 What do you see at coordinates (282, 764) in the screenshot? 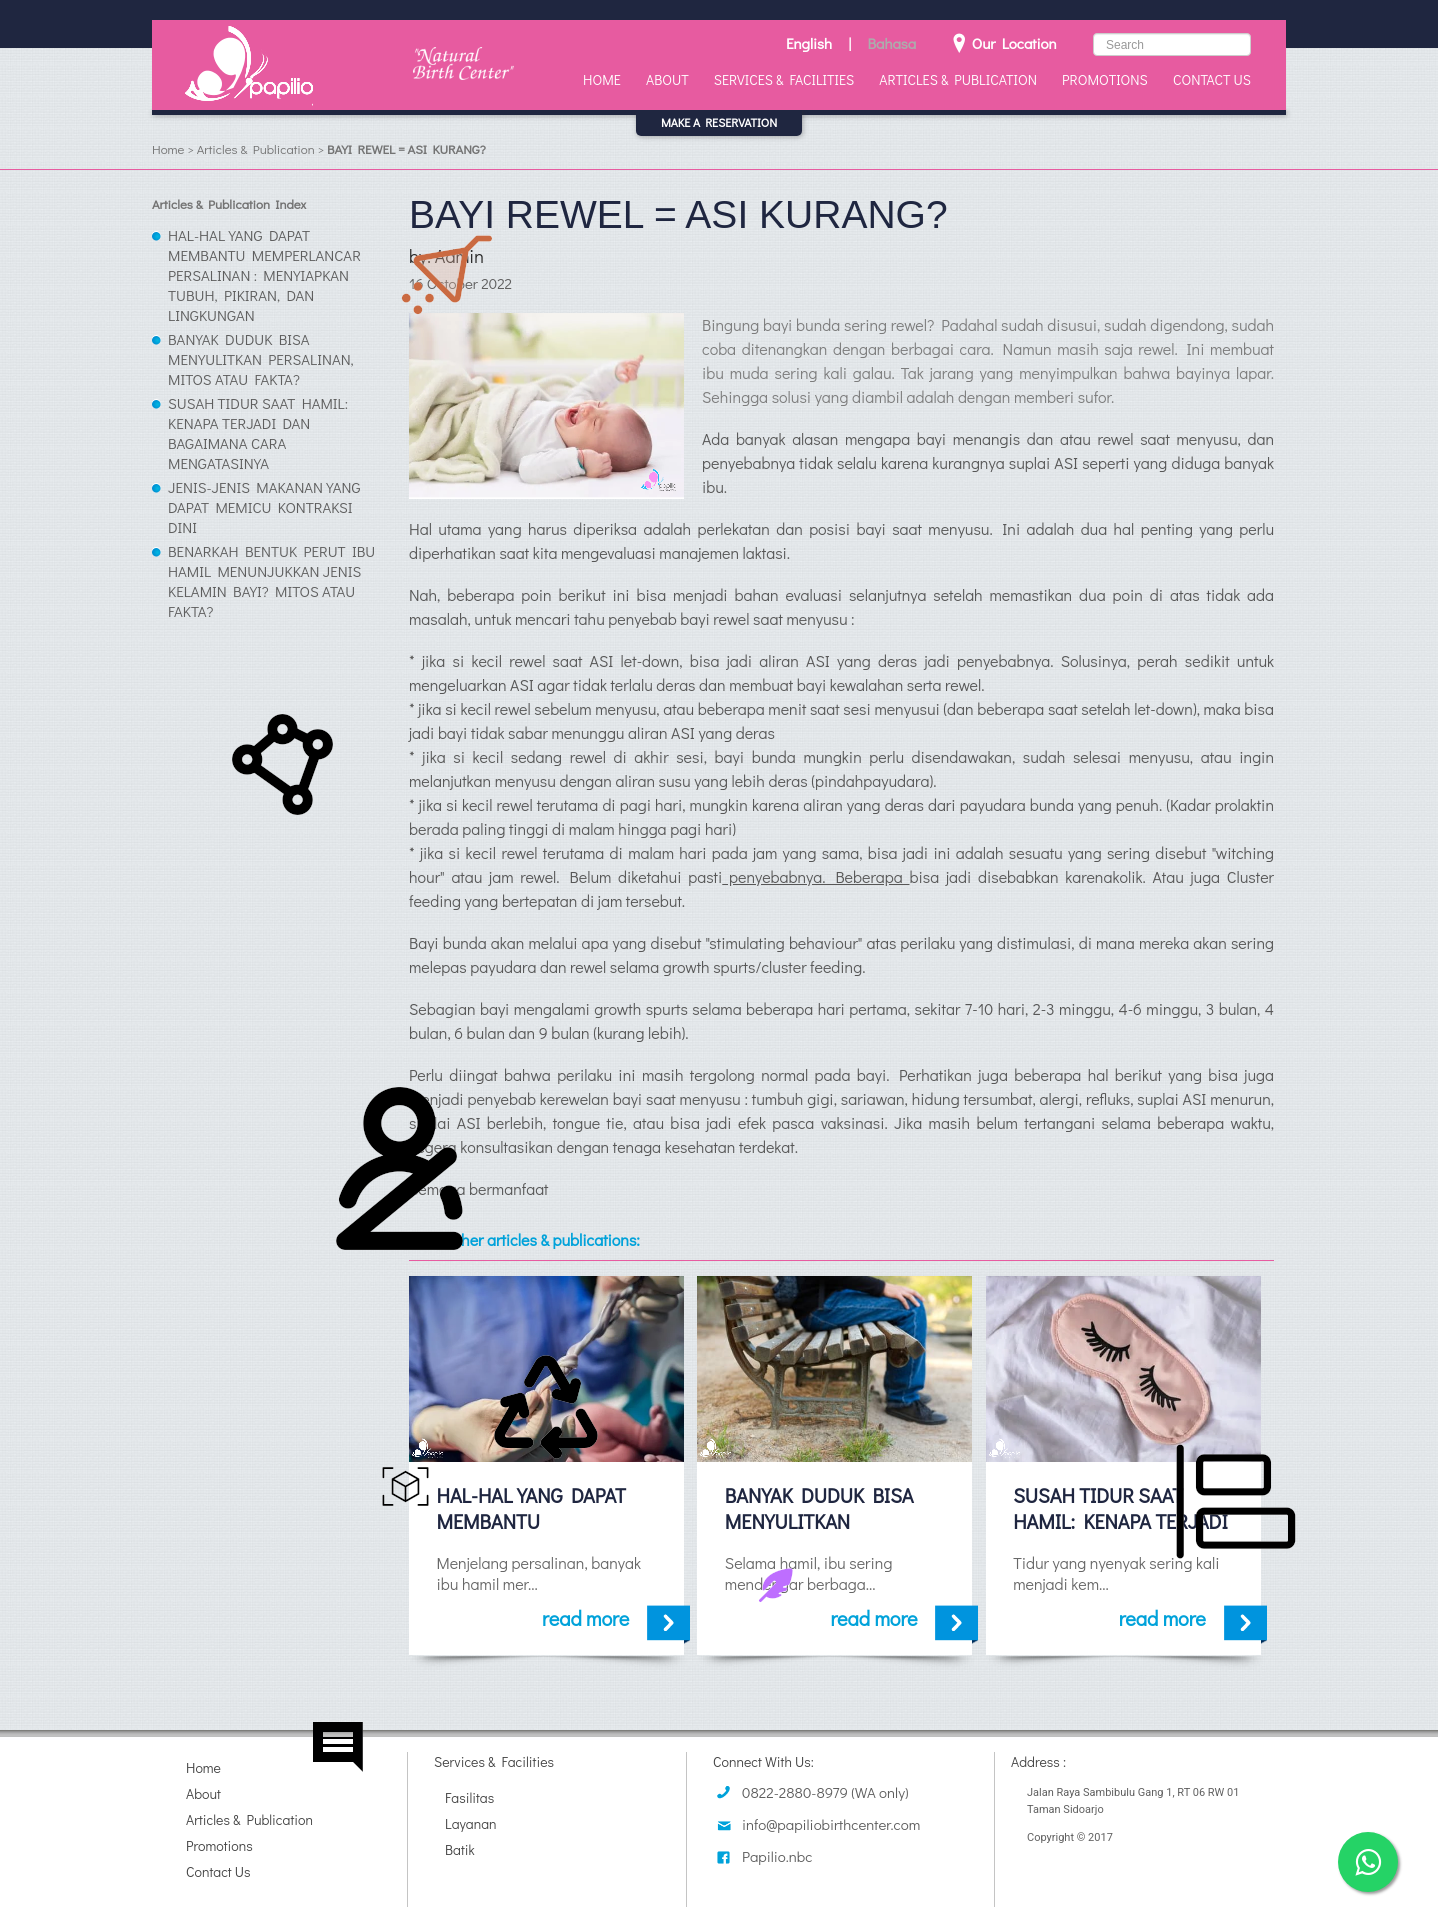
I see `create a polygon shape` at bounding box center [282, 764].